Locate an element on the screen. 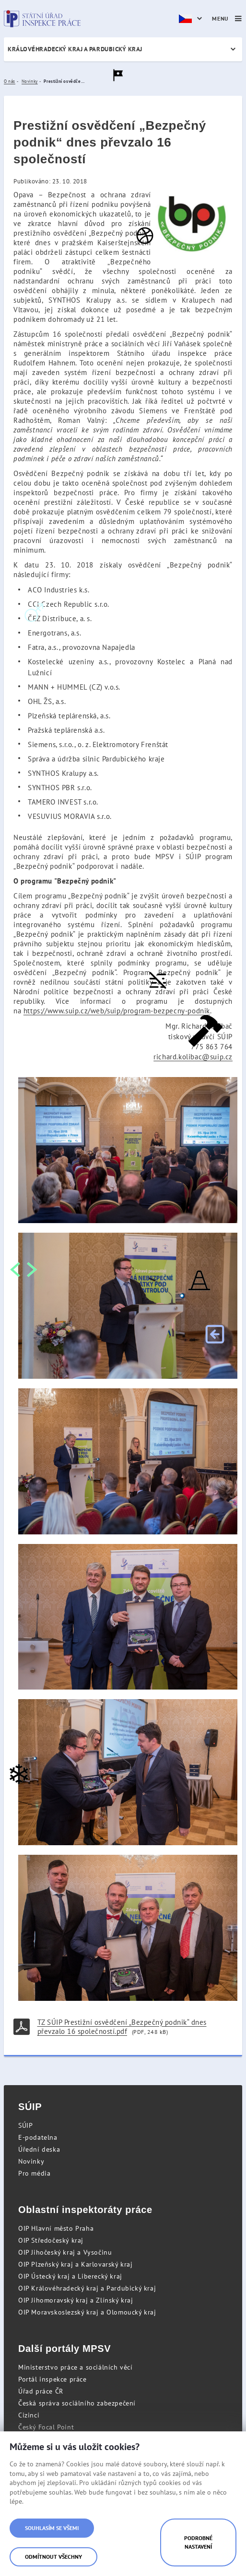 The height and width of the screenshot is (2576, 246). go back to the previous screen is located at coordinates (215, 1334).